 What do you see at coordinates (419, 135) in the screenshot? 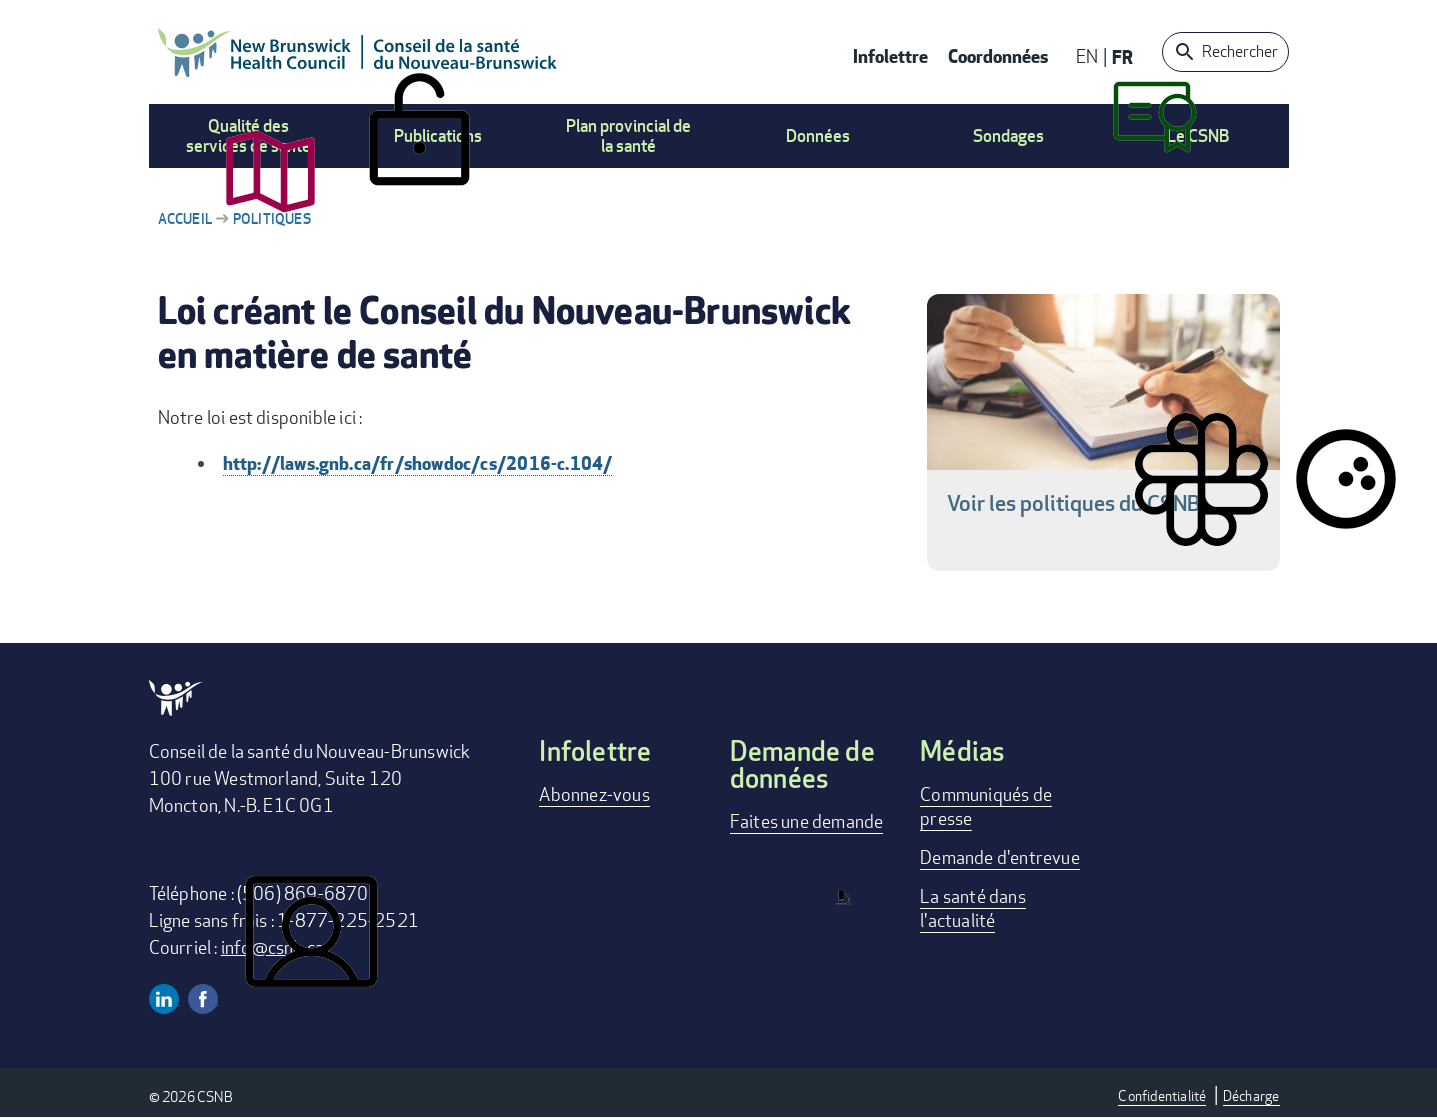
I see `unlock this item or content` at bounding box center [419, 135].